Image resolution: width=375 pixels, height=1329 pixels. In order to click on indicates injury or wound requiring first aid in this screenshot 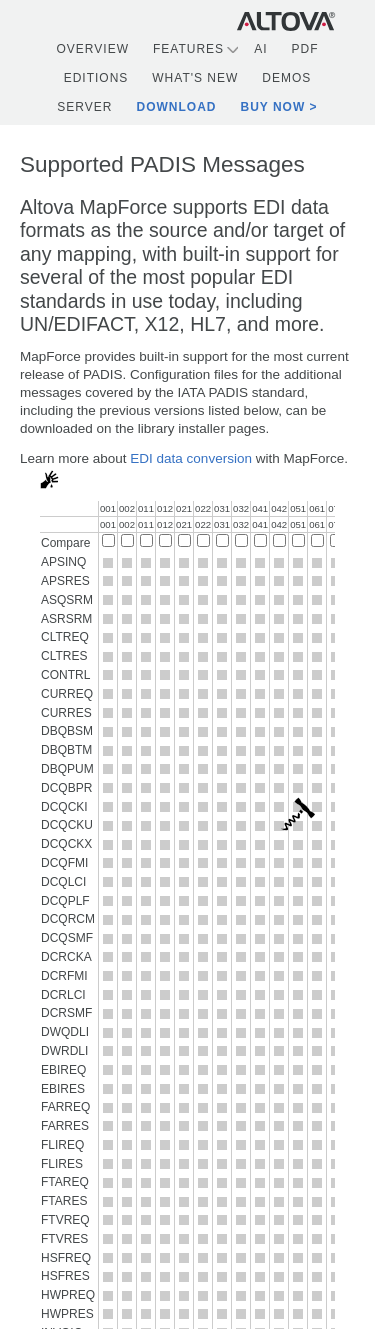, I will do `click(49, 479)`.